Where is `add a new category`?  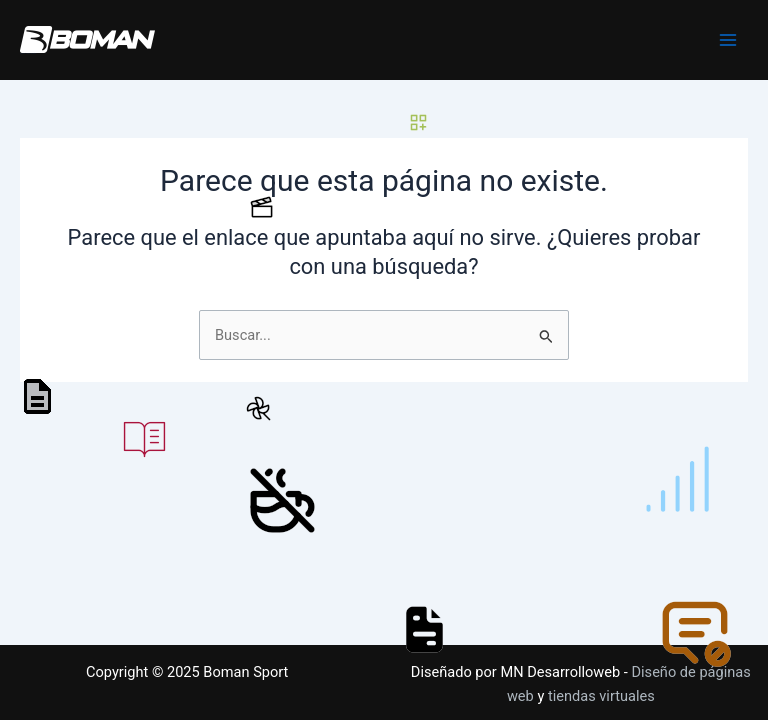 add a new category is located at coordinates (418, 122).